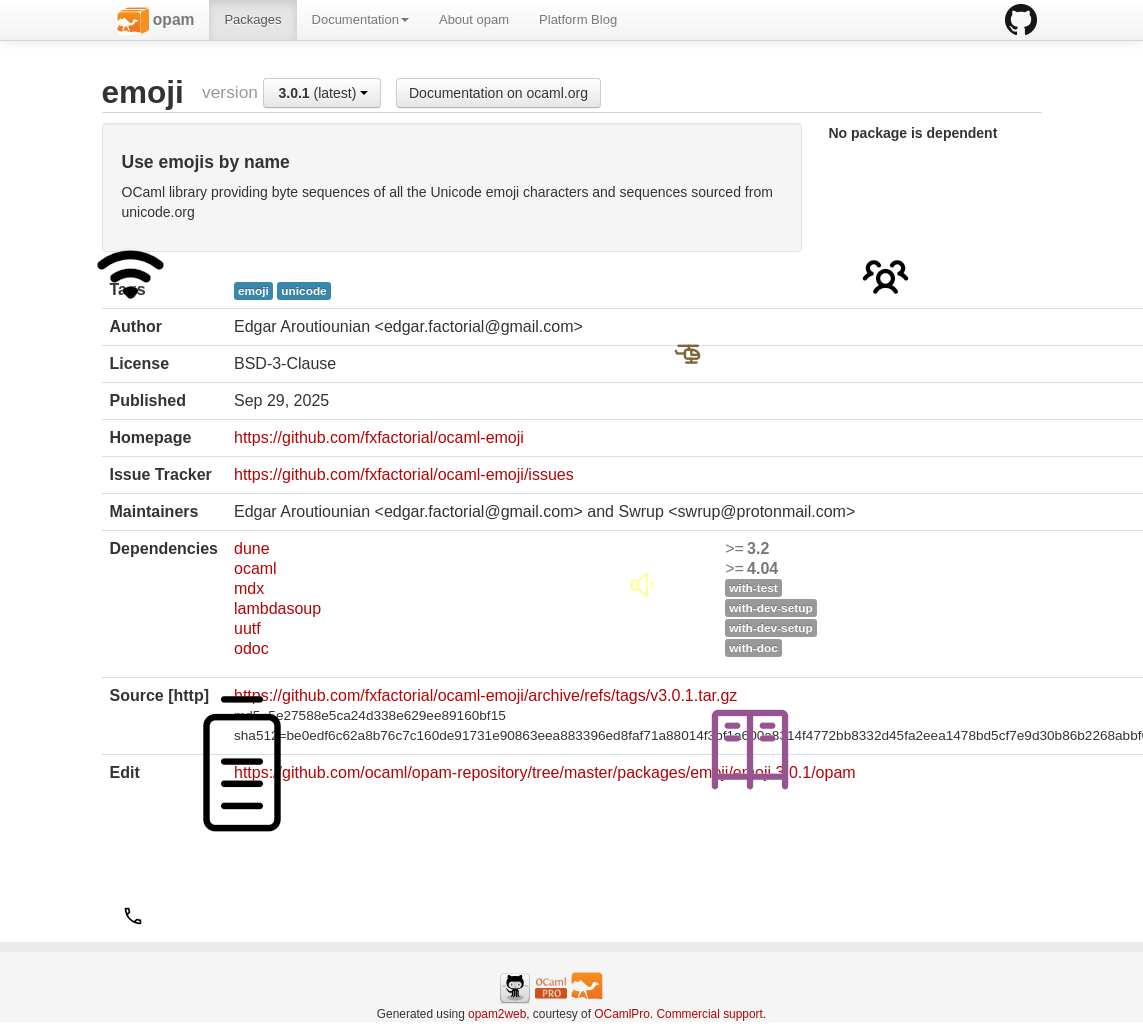 This screenshot has width=1143, height=1024. What do you see at coordinates (133, 916) in the screenshot?
I see `make a phone call` at bounding box center [133, 916].